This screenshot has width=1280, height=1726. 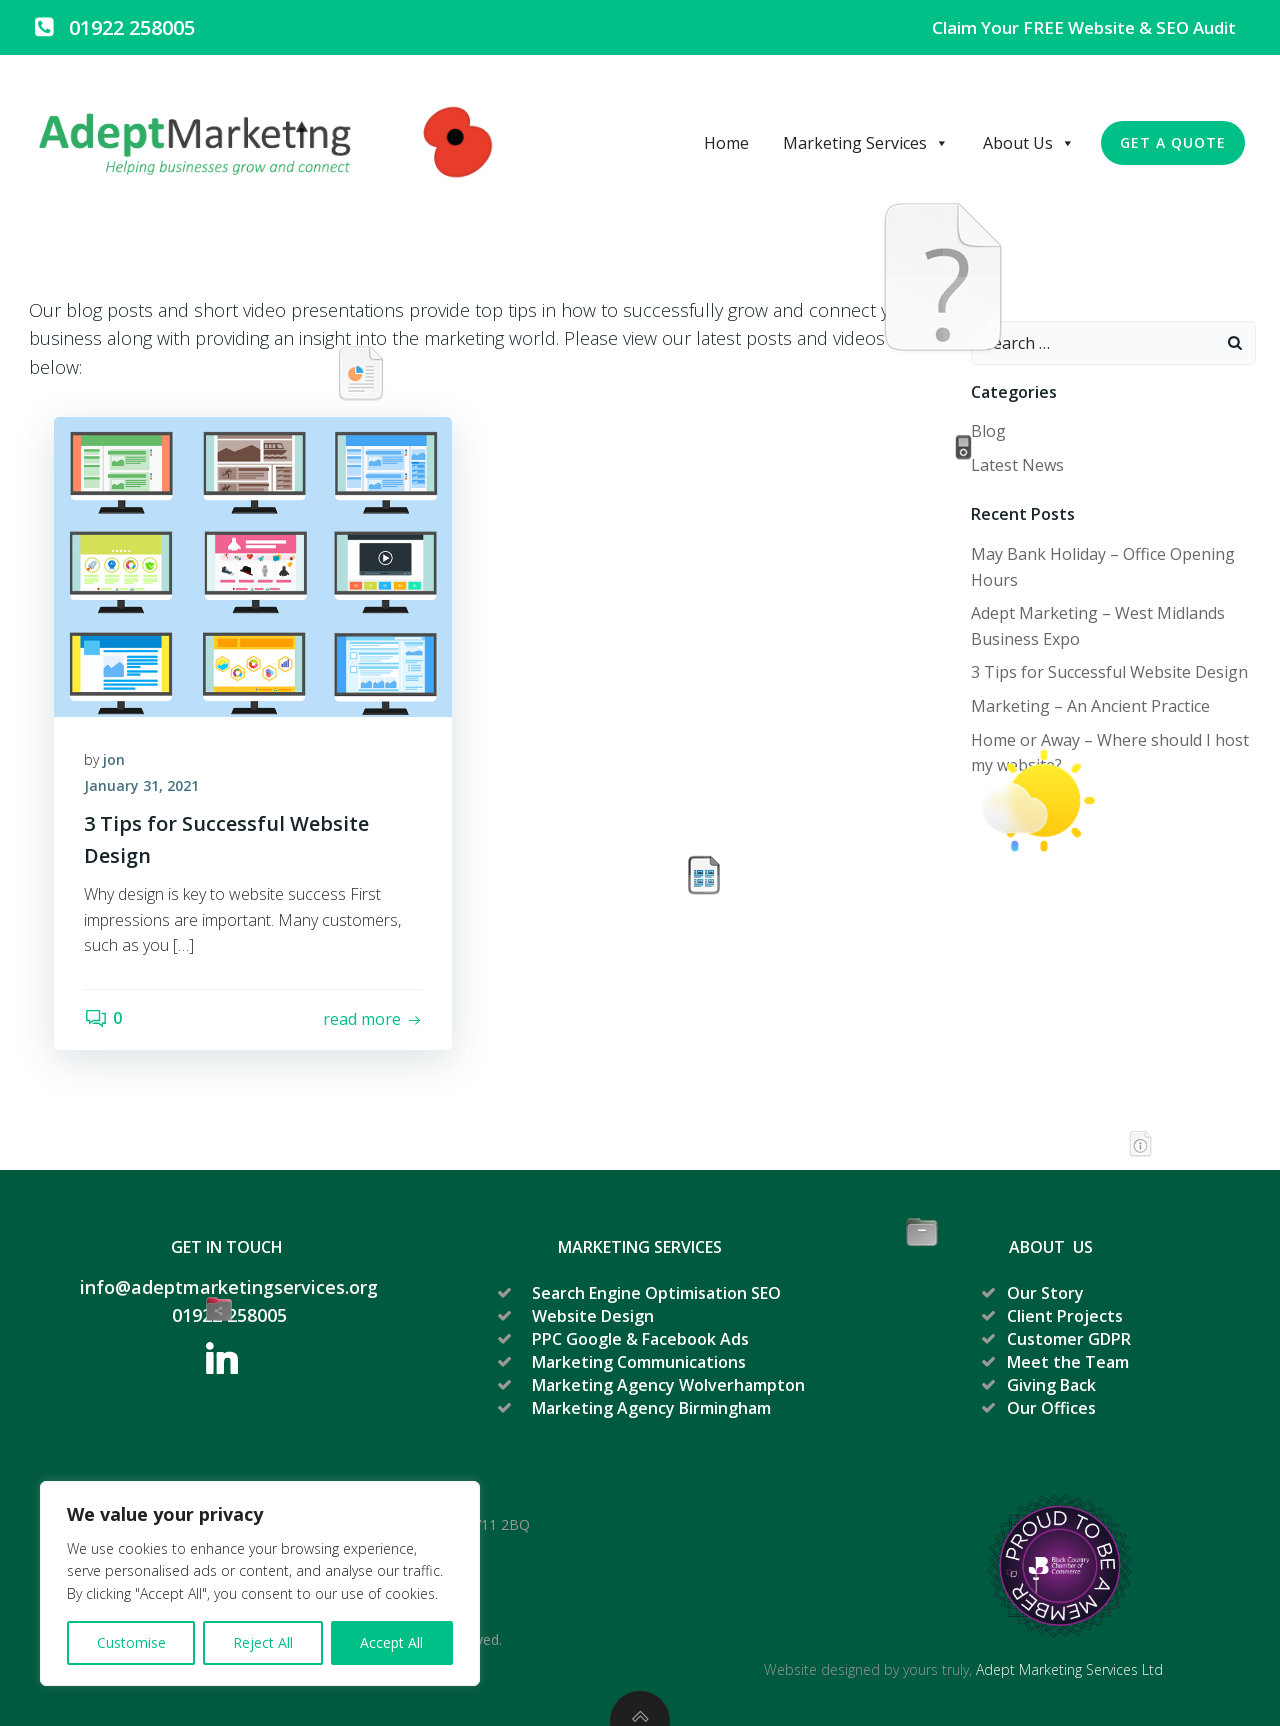 What do you see at coordinates (361, 373) in the screenshot?
I see `open a presentation file` at bounding box center [361, 373].